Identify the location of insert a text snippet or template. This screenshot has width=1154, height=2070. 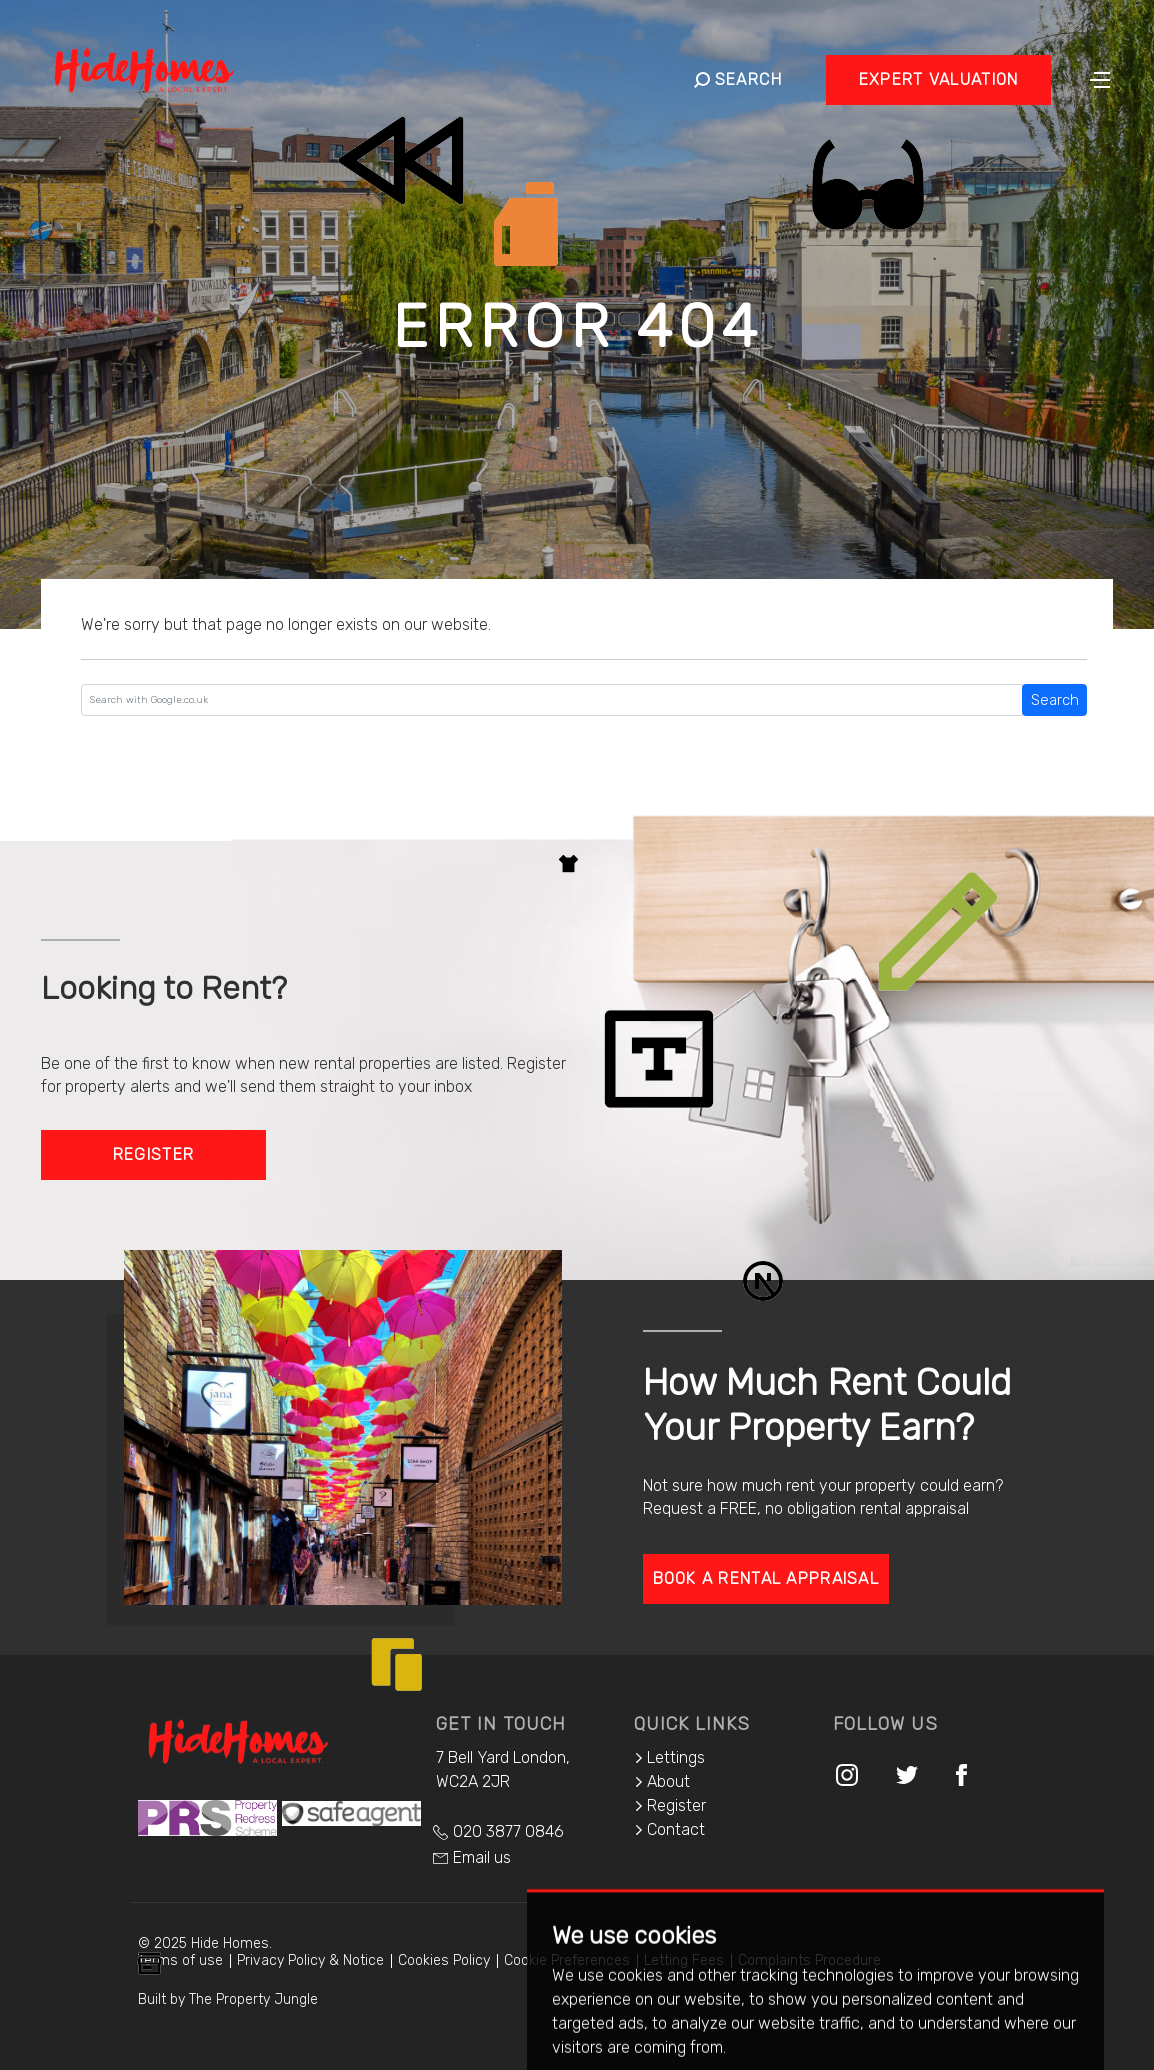
(659, 1059).